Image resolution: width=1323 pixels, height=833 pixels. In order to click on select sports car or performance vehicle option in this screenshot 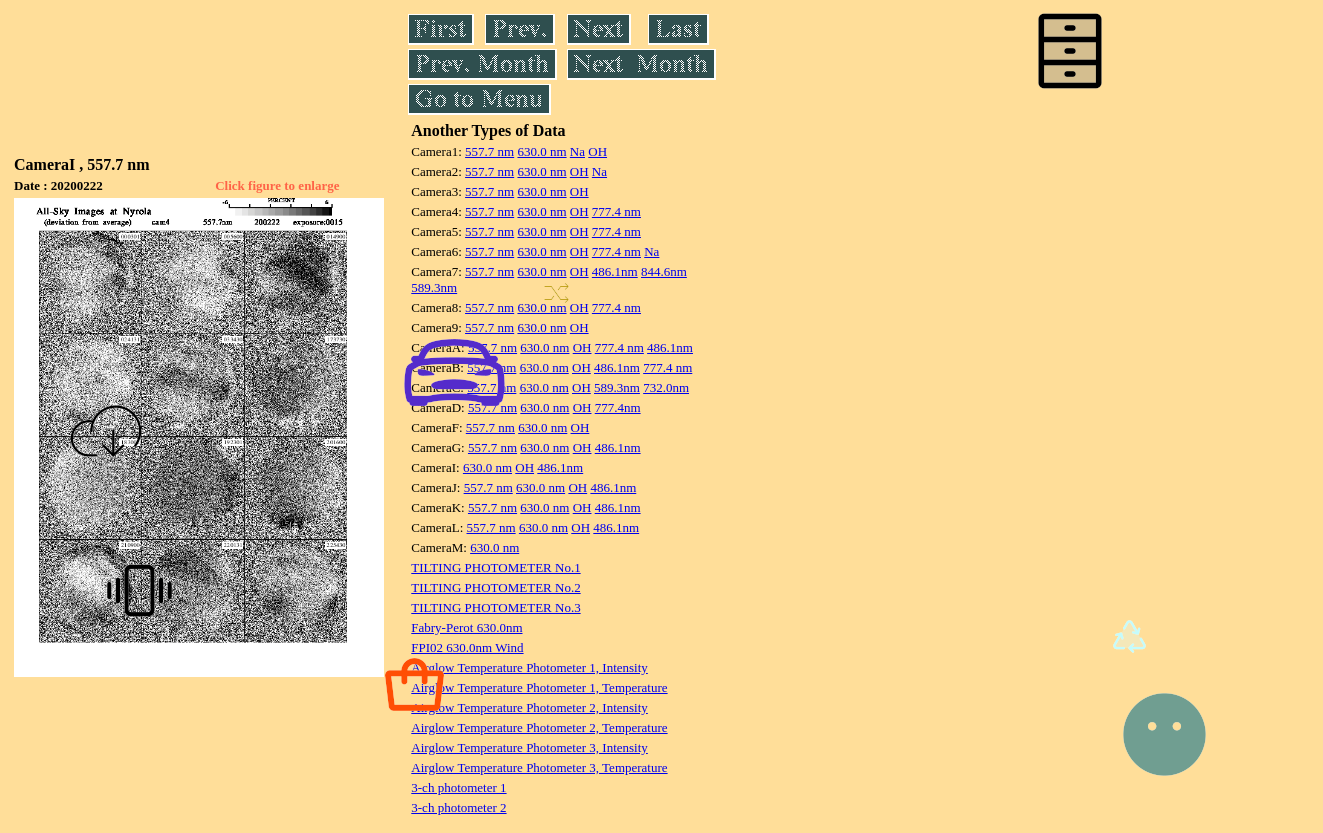, I will do `click(454, 372)`.